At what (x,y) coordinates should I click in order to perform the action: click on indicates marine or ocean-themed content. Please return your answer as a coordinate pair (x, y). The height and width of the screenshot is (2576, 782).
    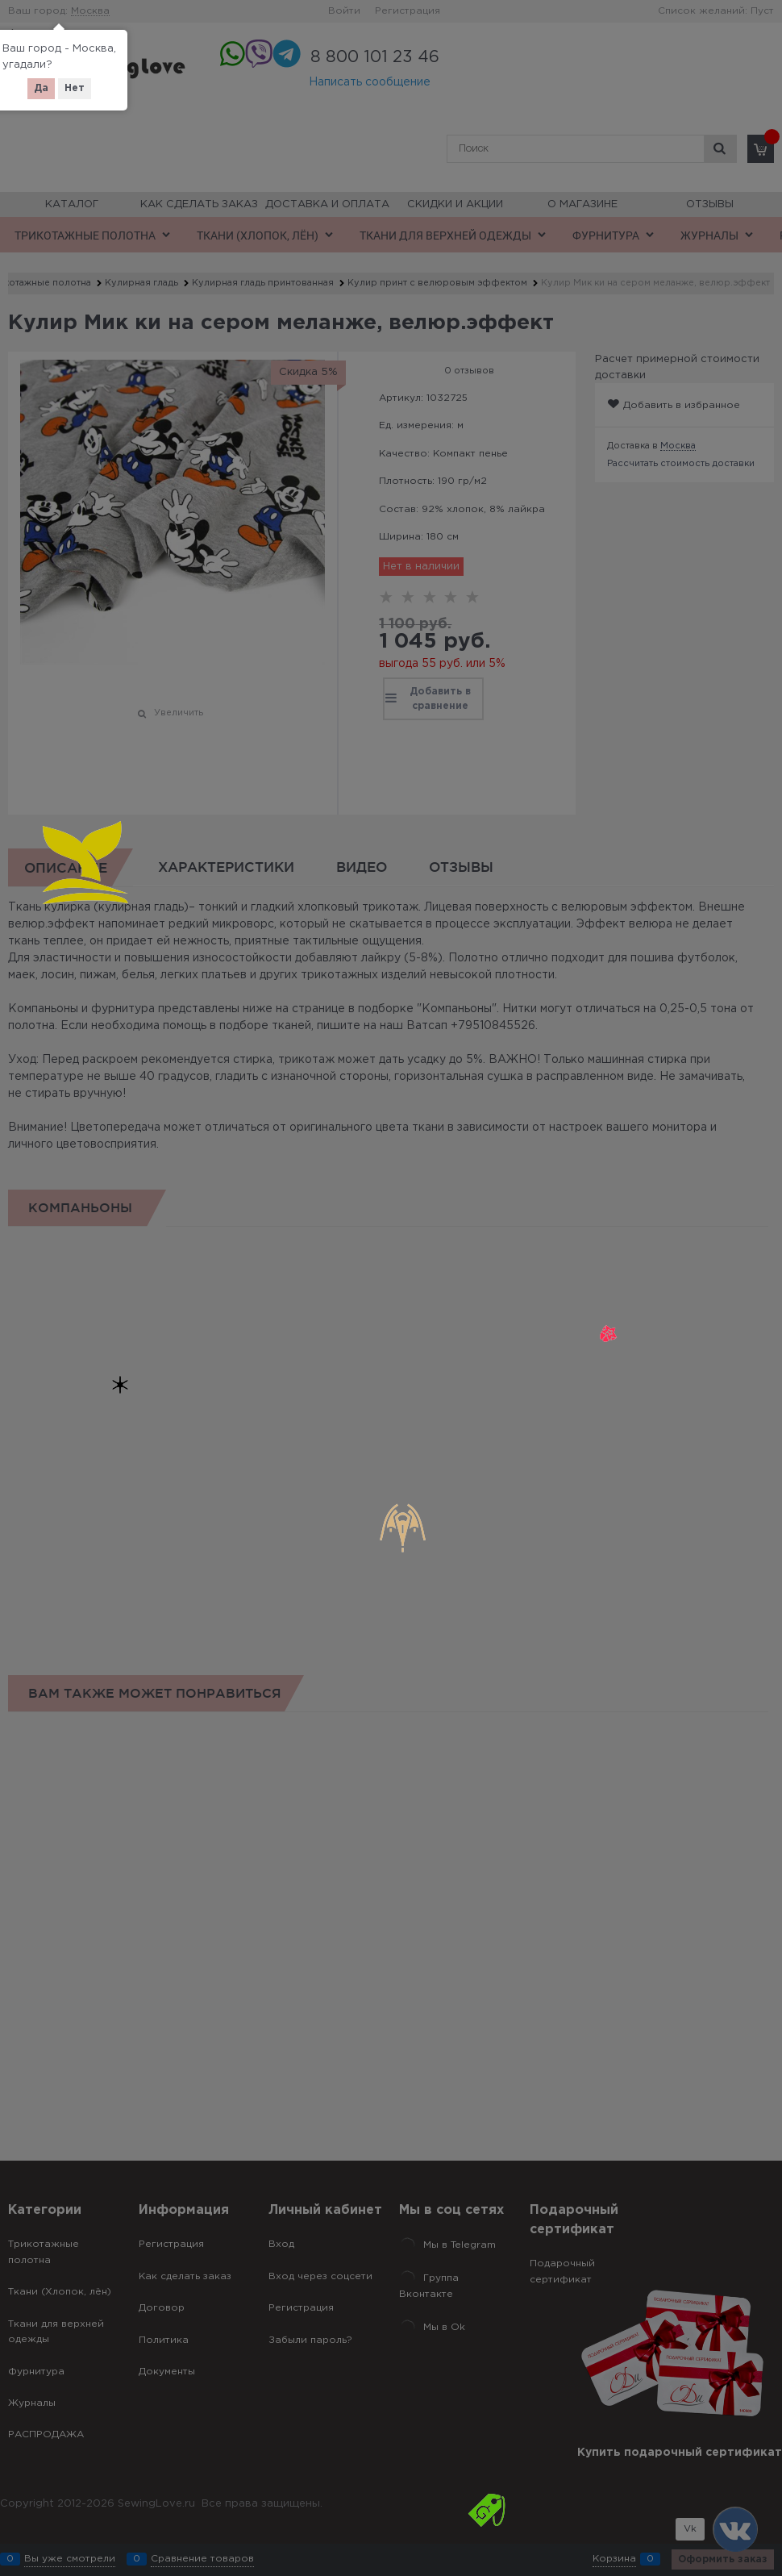
    Looking at the image, I should click on (85, 861).